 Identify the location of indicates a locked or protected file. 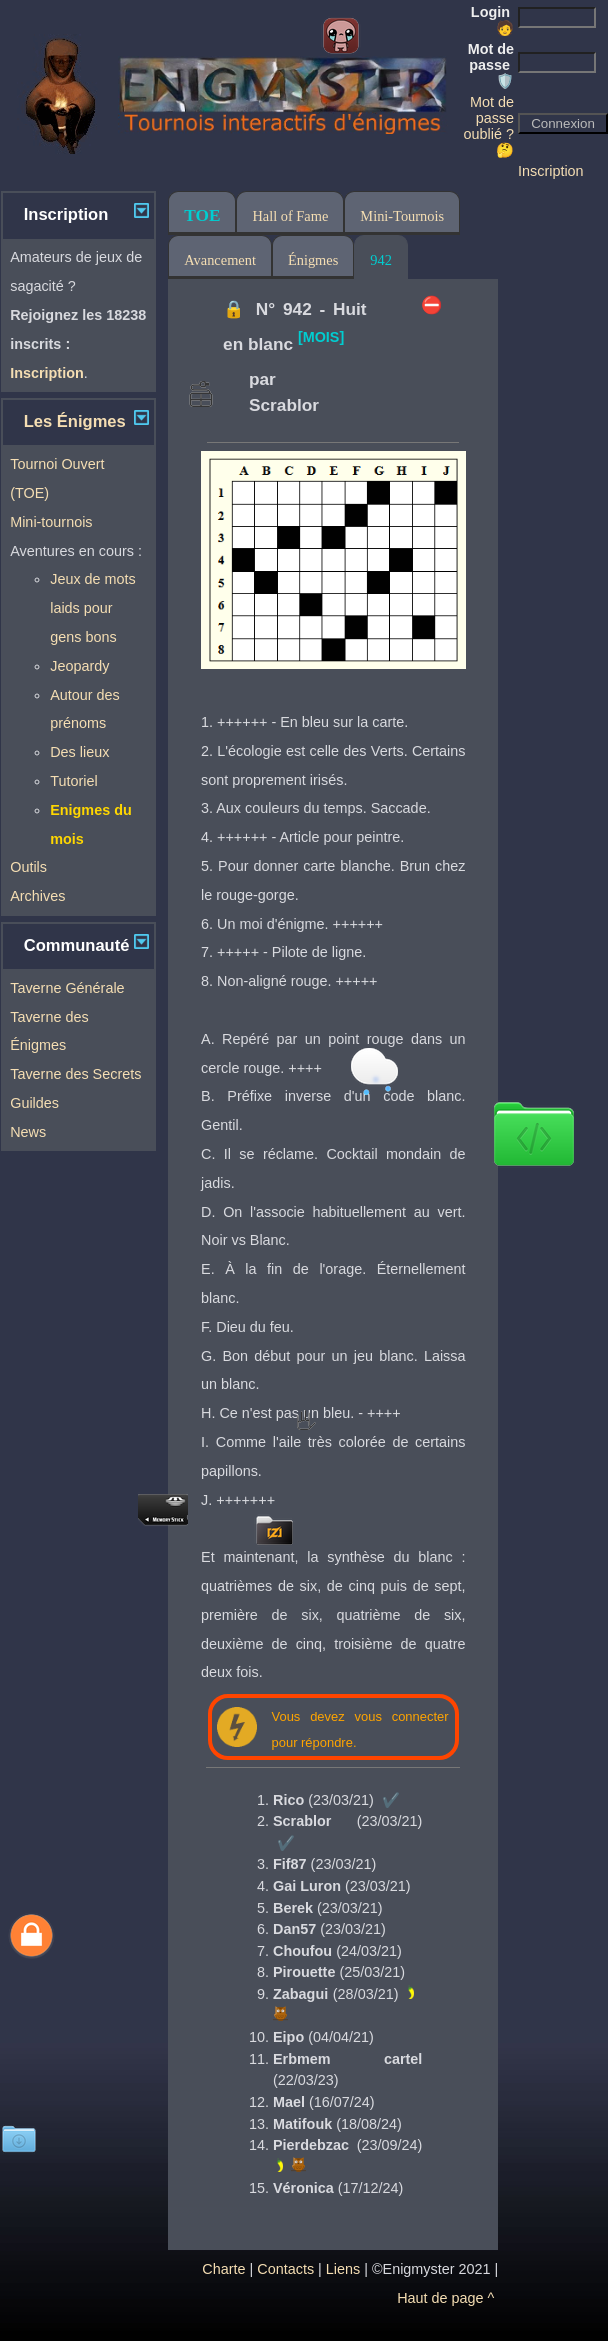
(31, 1935).